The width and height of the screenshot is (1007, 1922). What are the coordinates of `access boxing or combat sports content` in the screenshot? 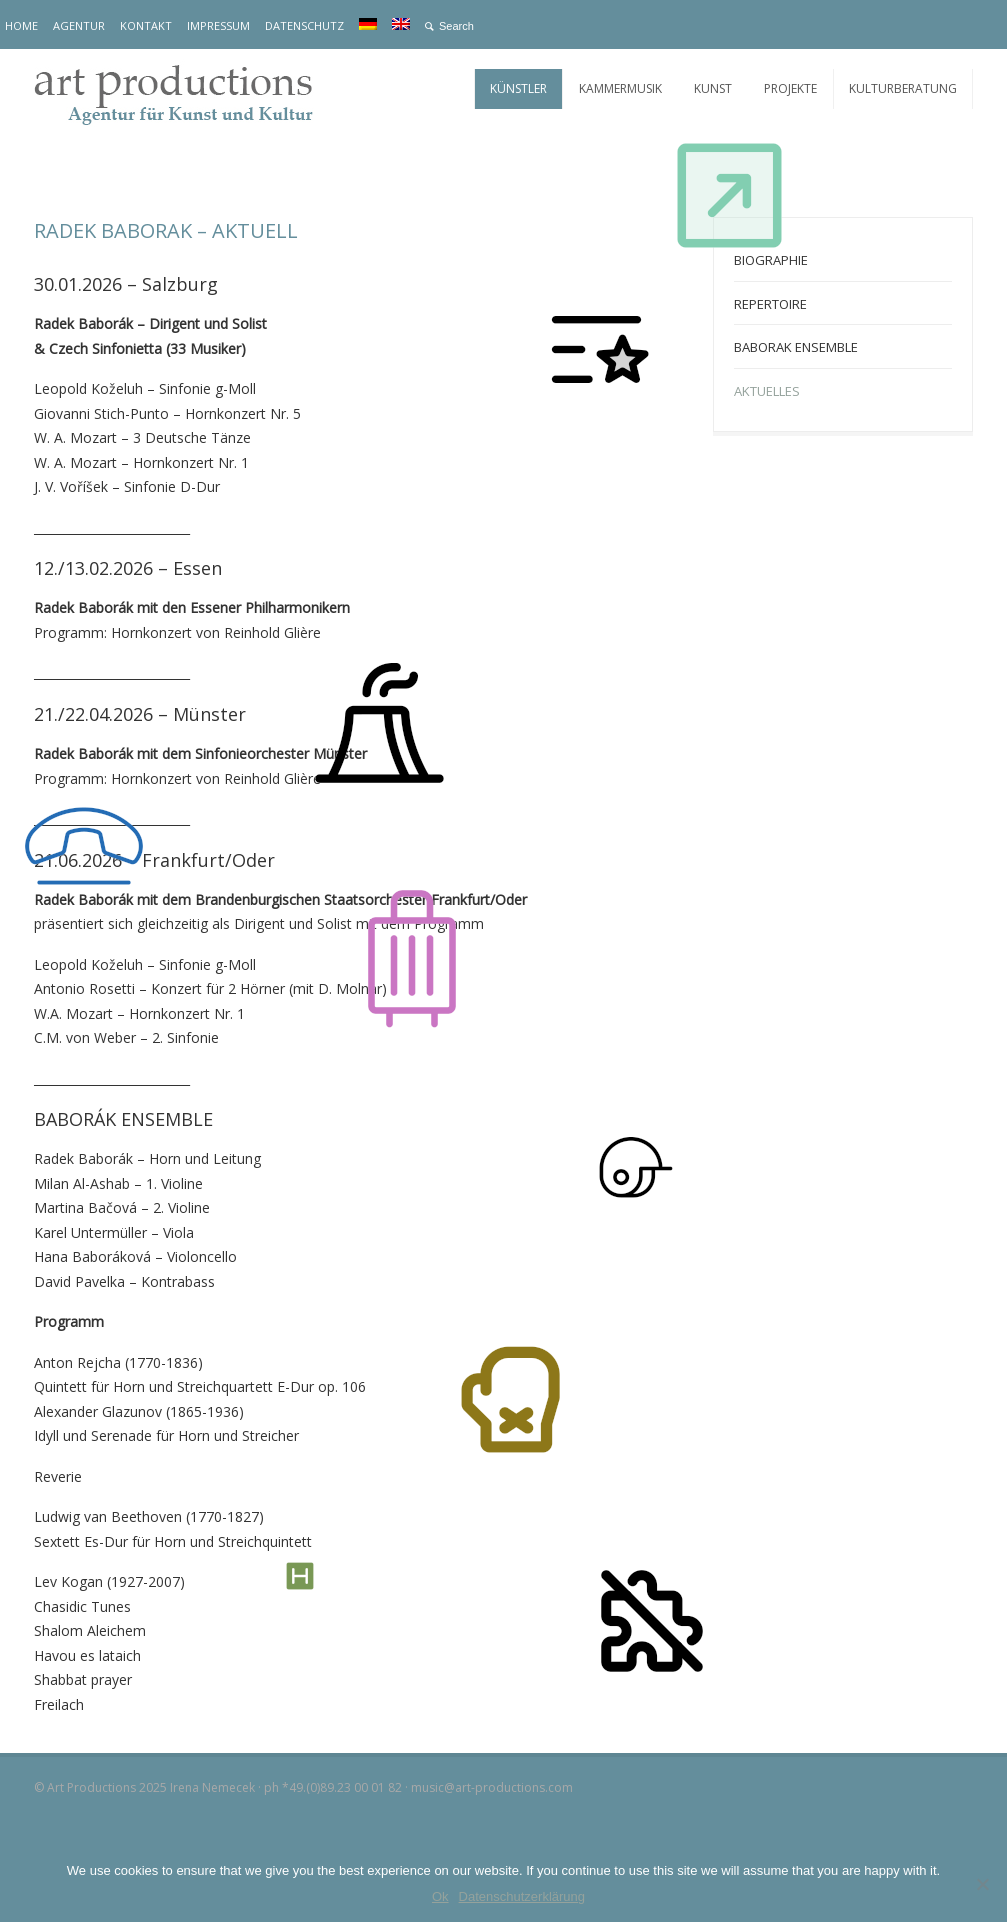 It's located at (512, 1401).